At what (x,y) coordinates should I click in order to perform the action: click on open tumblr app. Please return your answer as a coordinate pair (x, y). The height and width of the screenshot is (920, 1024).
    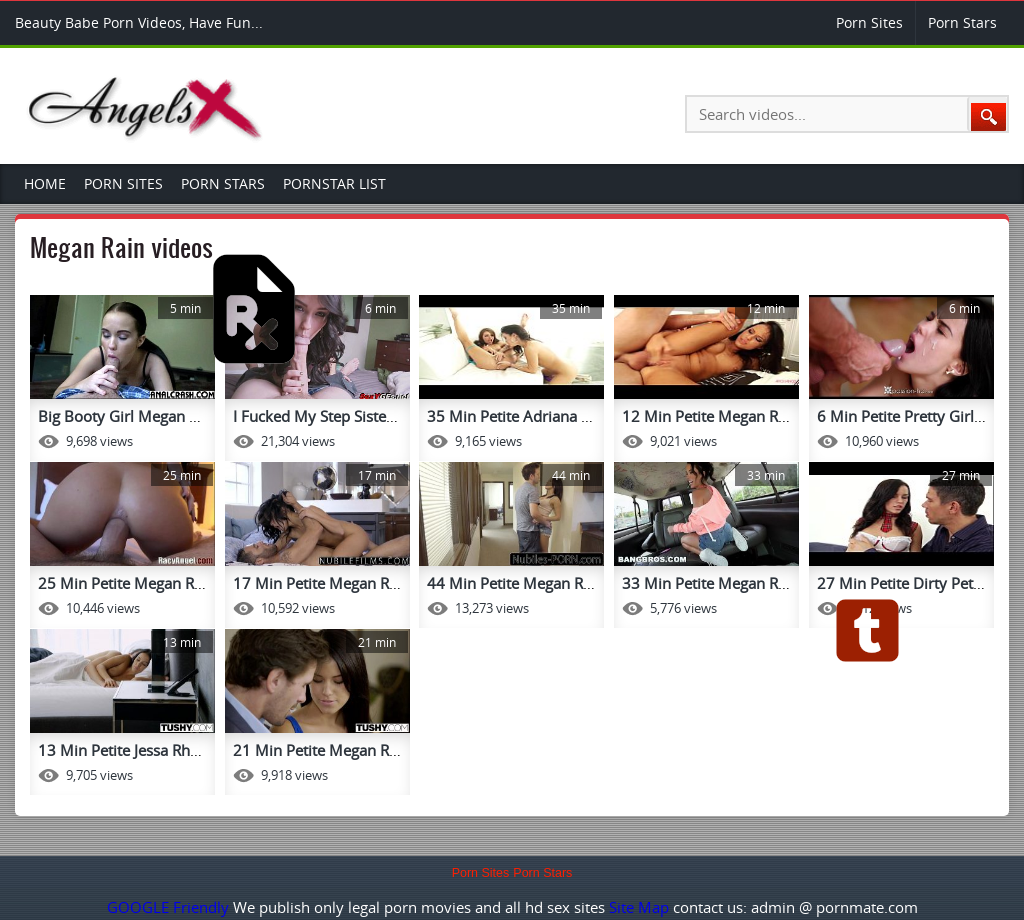
    Looking at the image, I should click on (867, 630).